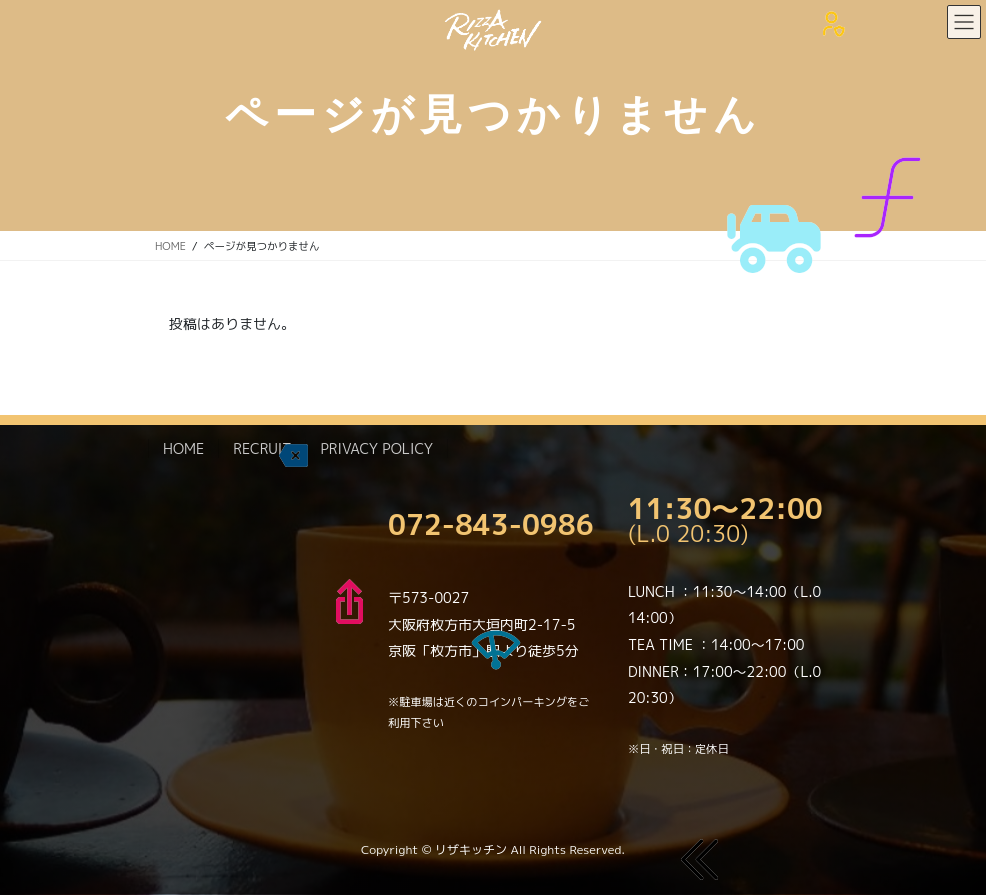 The height and width of the screenshot is (895, 986). Describe the element at coordinates (831, 23) in the screenshot. I see `view or manage account security settings` at that location.